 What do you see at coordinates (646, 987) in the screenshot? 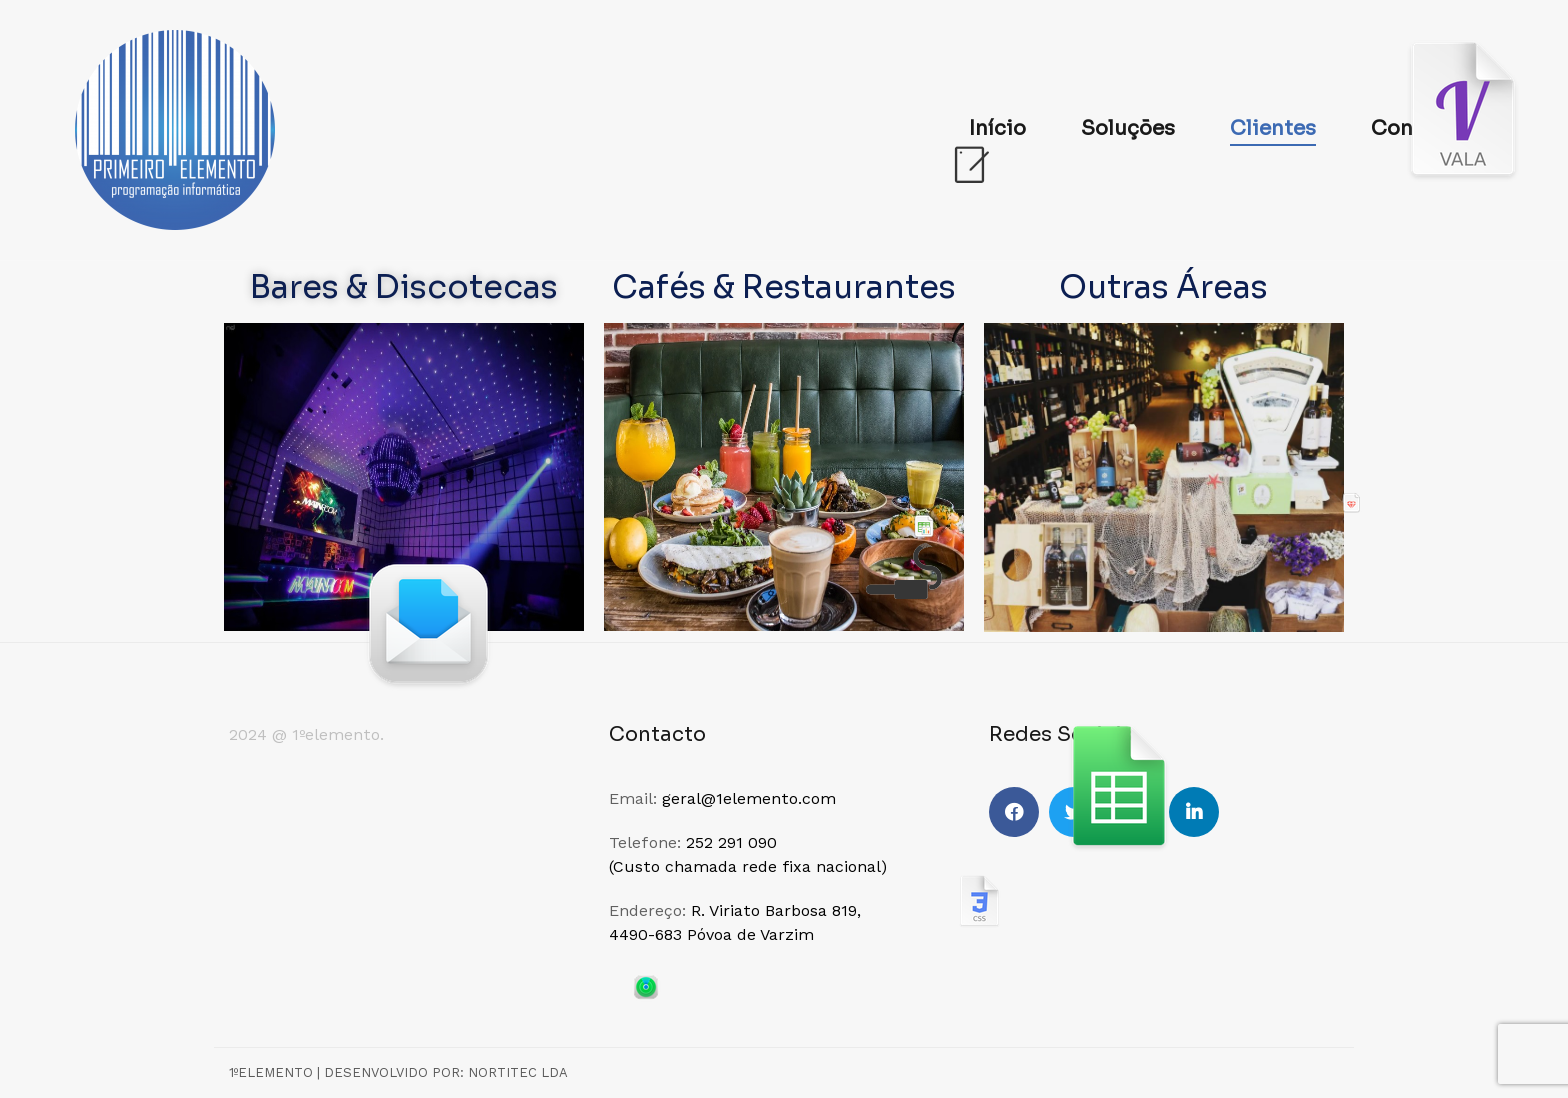
I see `open Find My app to locate devices or people` at bounding box center [646, 987].